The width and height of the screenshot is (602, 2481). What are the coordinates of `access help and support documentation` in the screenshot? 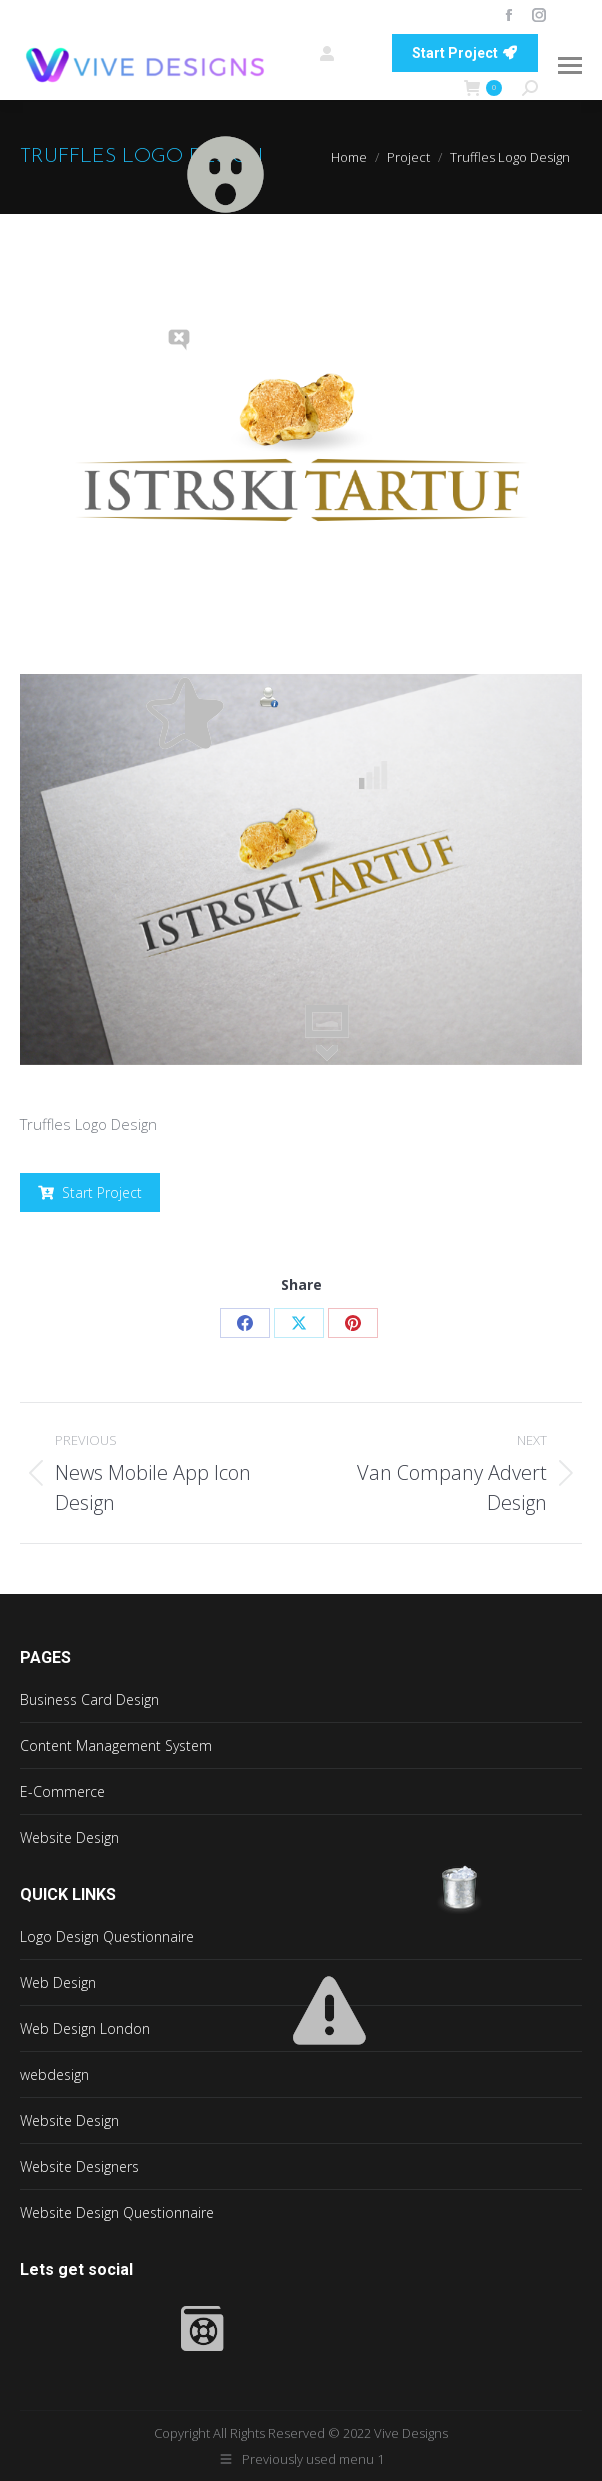 It's located at (203, 2328).